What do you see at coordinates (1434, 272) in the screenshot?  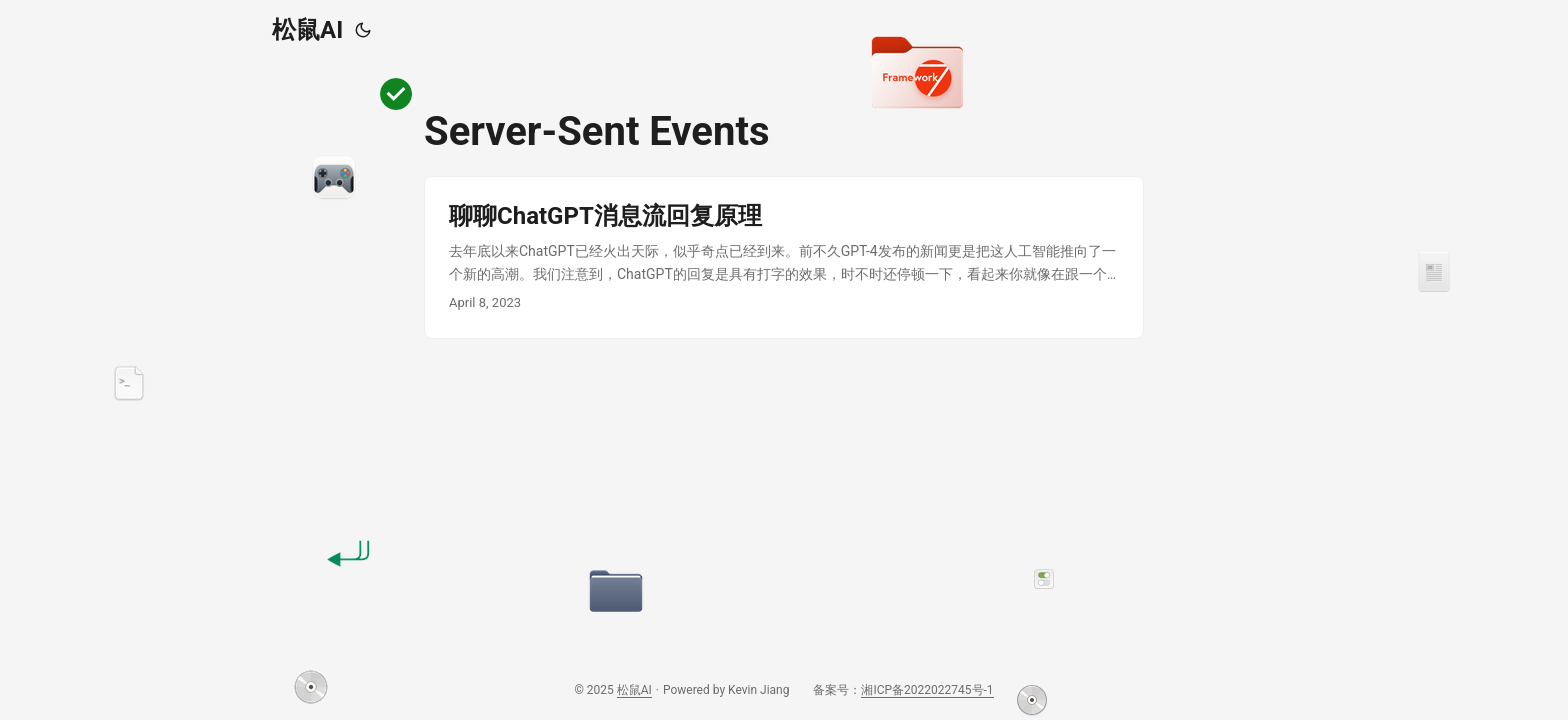 I see `document template file type` at bounding box center [1434, 272].